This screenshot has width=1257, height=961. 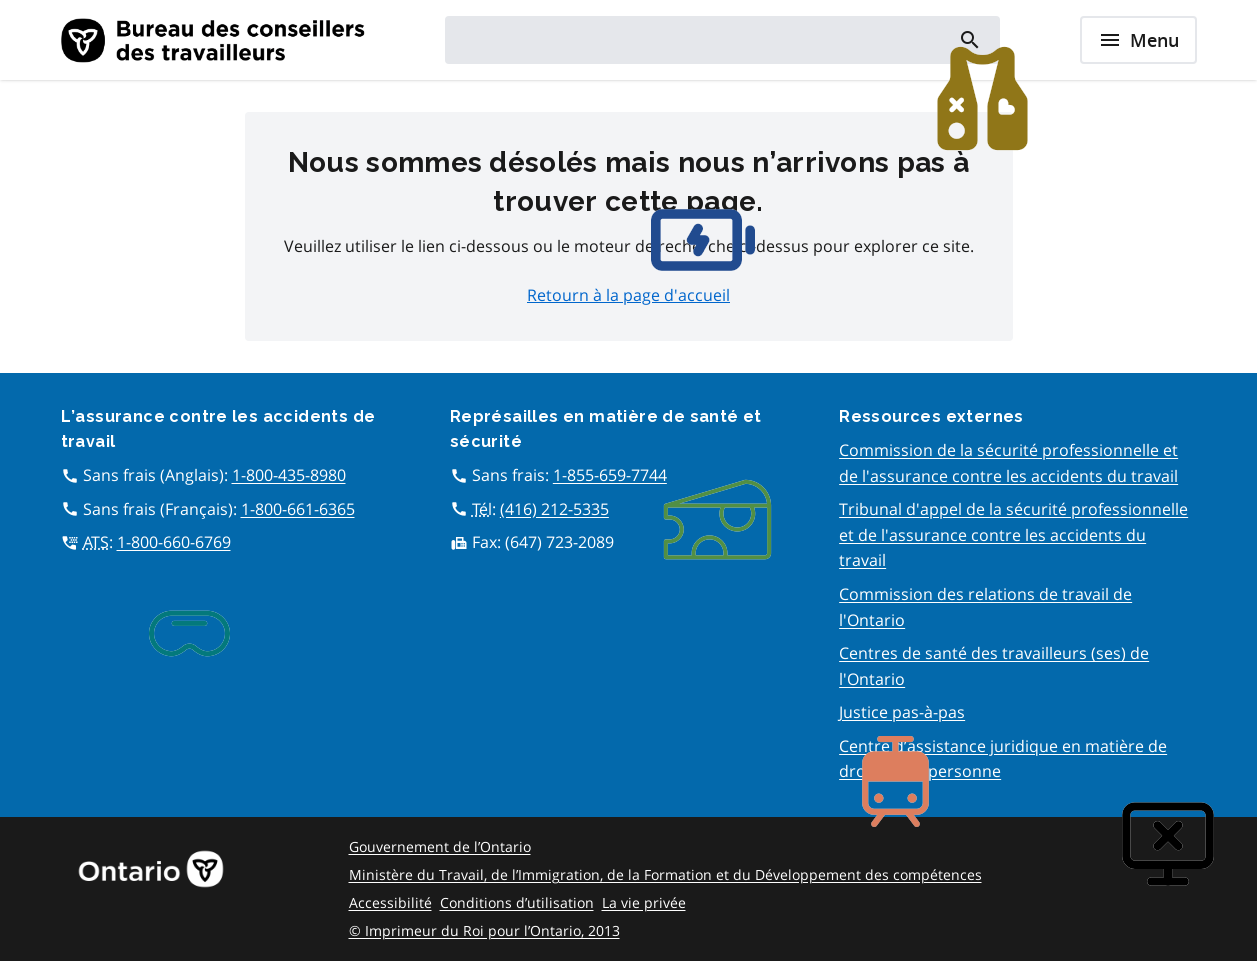 What do you see at coordinates (717, 525) in the screenshot?
I see `cheese or dairy category in a food app` at bounding box center [717, 525].